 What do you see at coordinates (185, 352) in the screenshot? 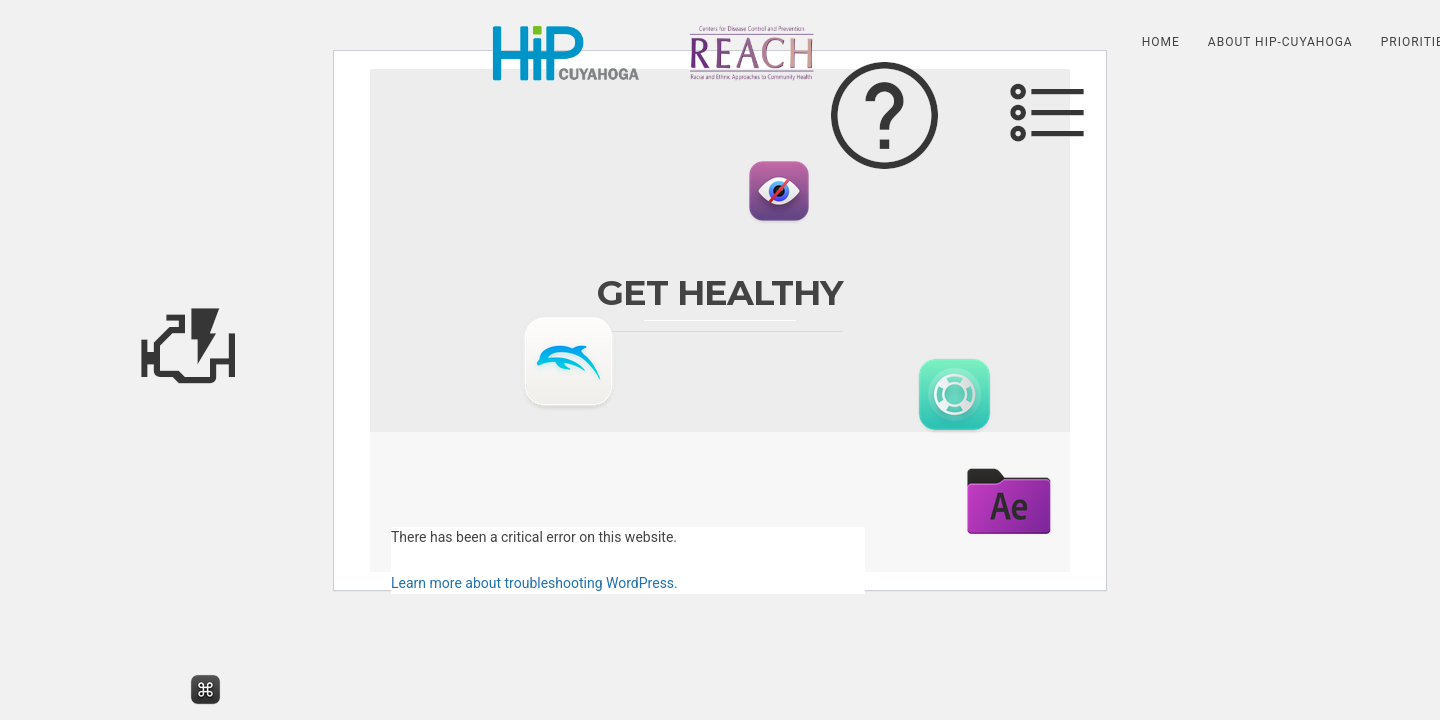
I see `check engine diagnostic alerts` at bounding box center [185, 352].